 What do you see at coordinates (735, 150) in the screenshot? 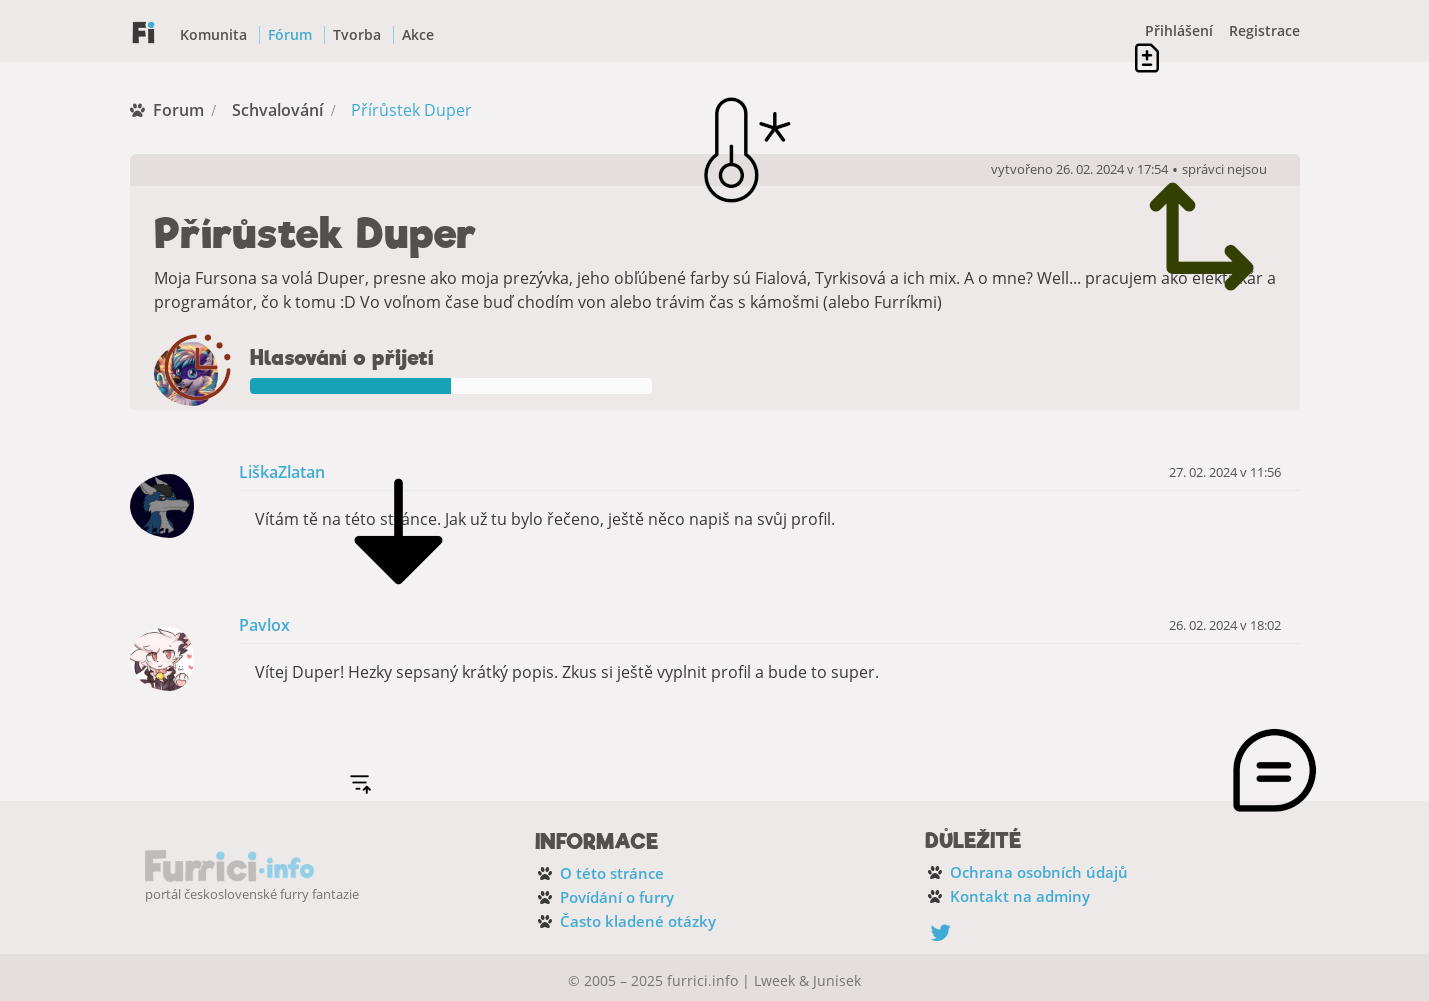
I see `indicates low temperature or cold conditions` at bounding box center [735, 150].